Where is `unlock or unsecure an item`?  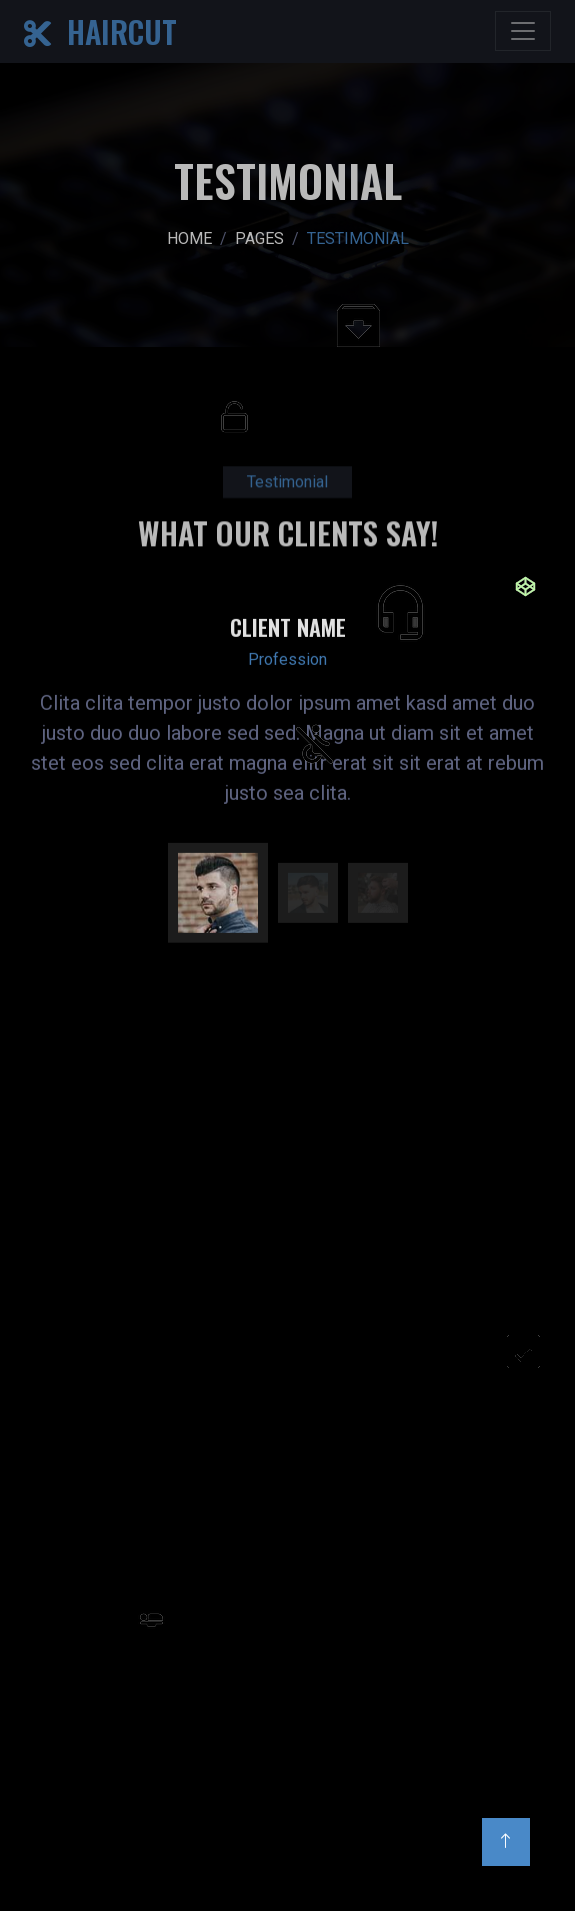 unlock or unsecure an item is located at coordinates (234, 417).